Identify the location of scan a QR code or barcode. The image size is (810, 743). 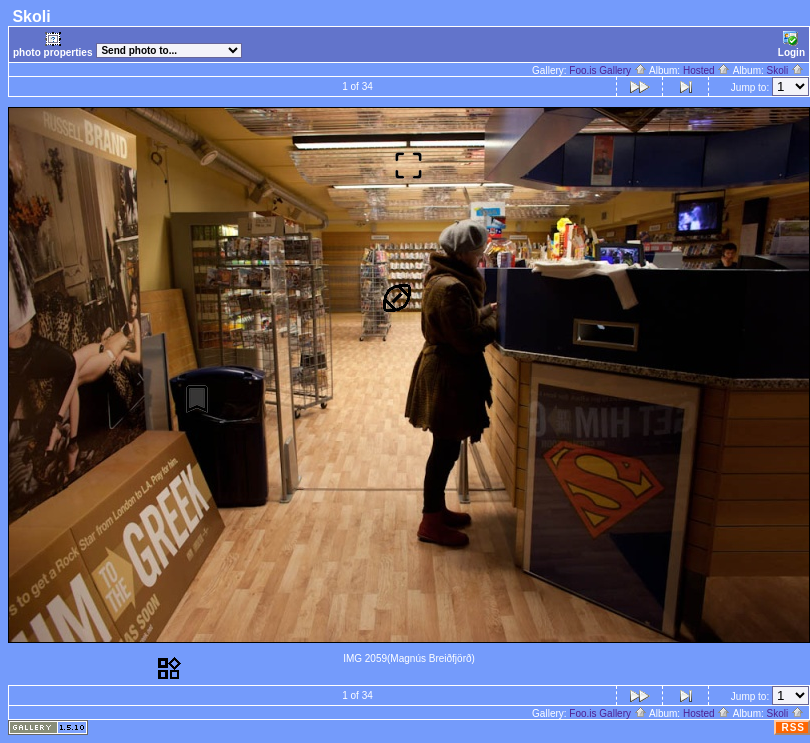
(408, 165).